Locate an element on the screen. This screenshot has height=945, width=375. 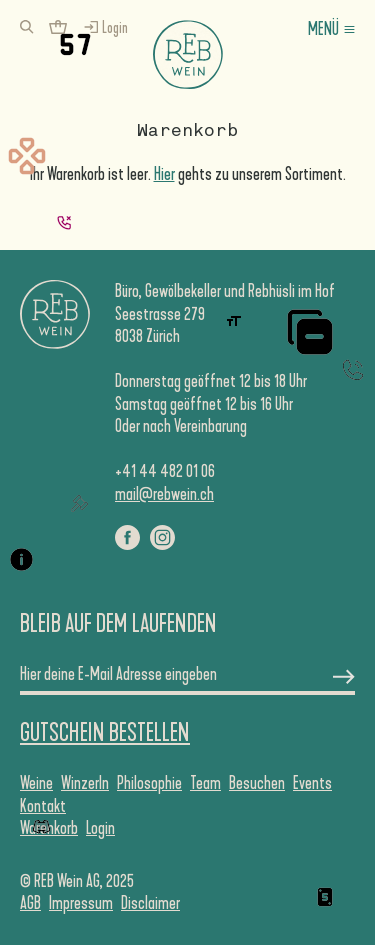
open discord is located at coordinates (41, 826).